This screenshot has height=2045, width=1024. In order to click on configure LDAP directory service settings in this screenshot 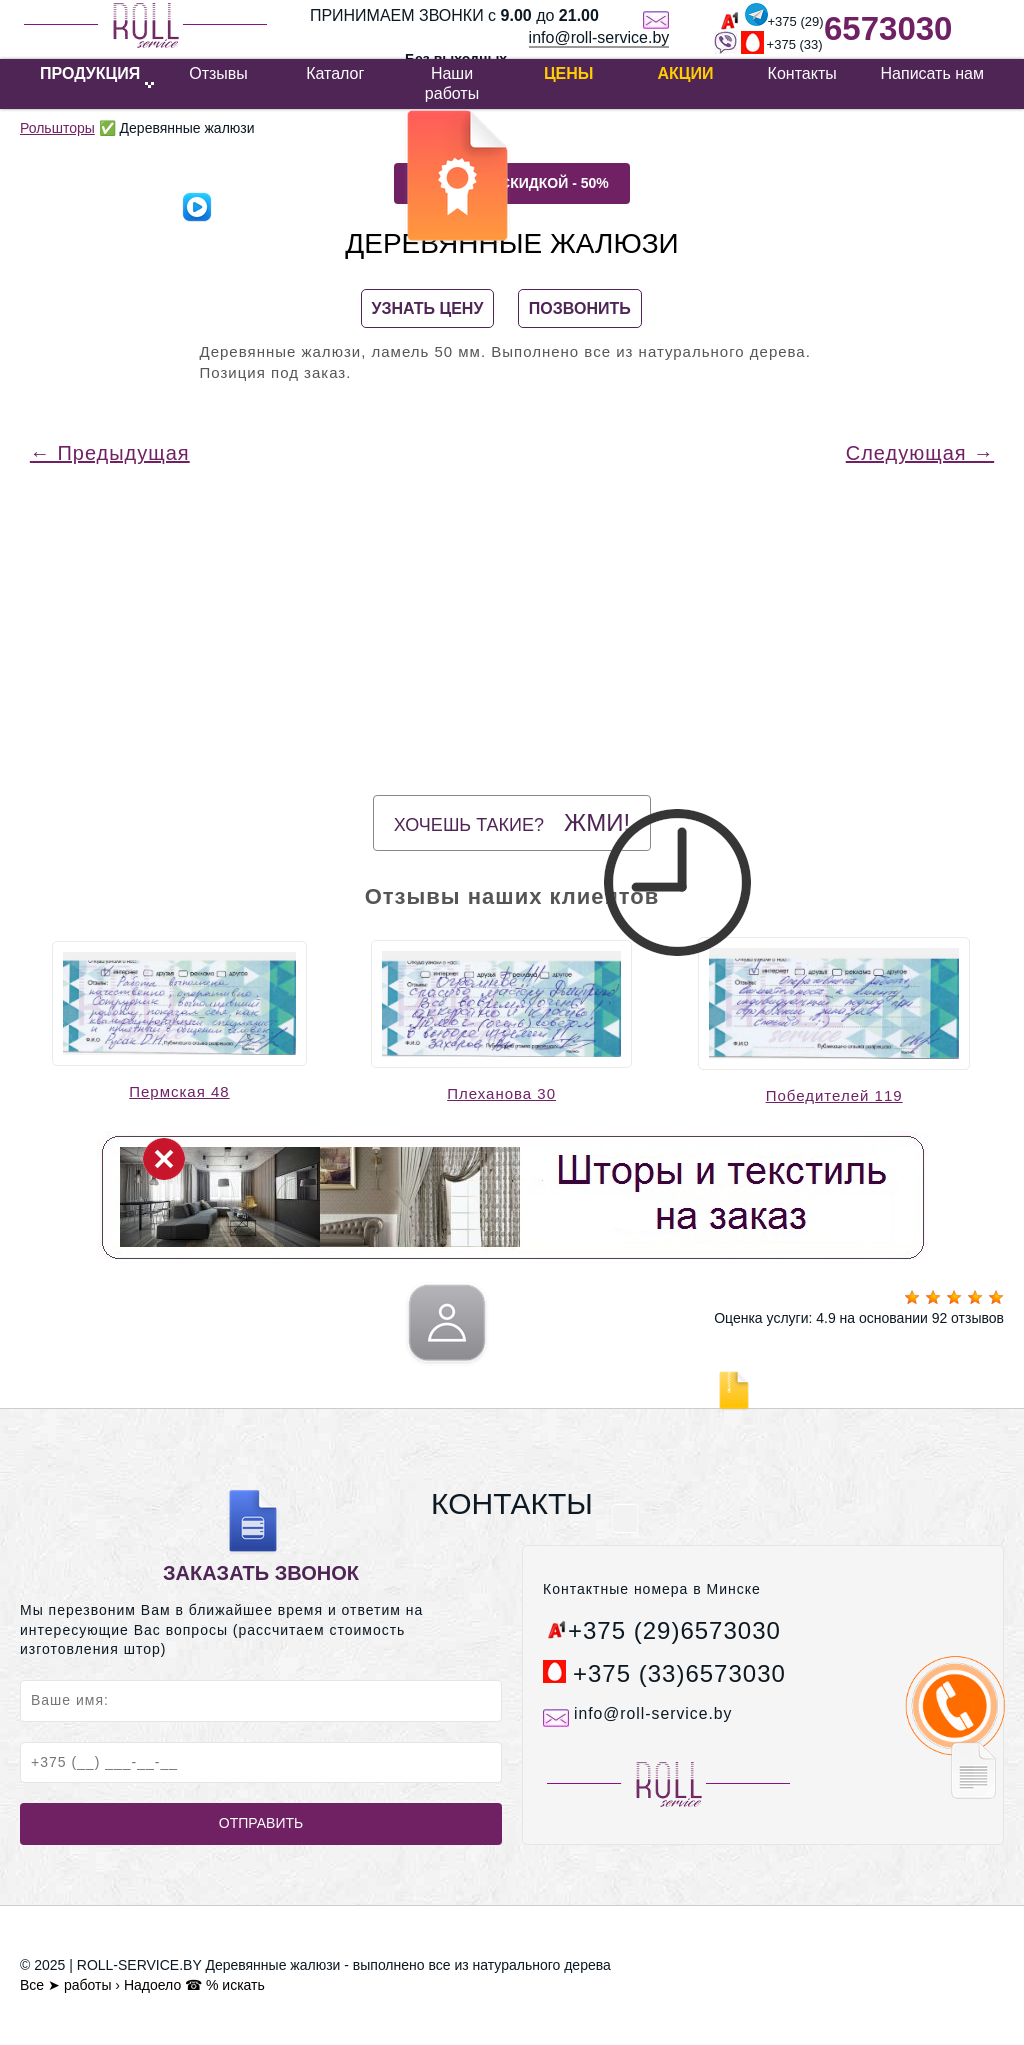, I will do `click(447, 1324)`.